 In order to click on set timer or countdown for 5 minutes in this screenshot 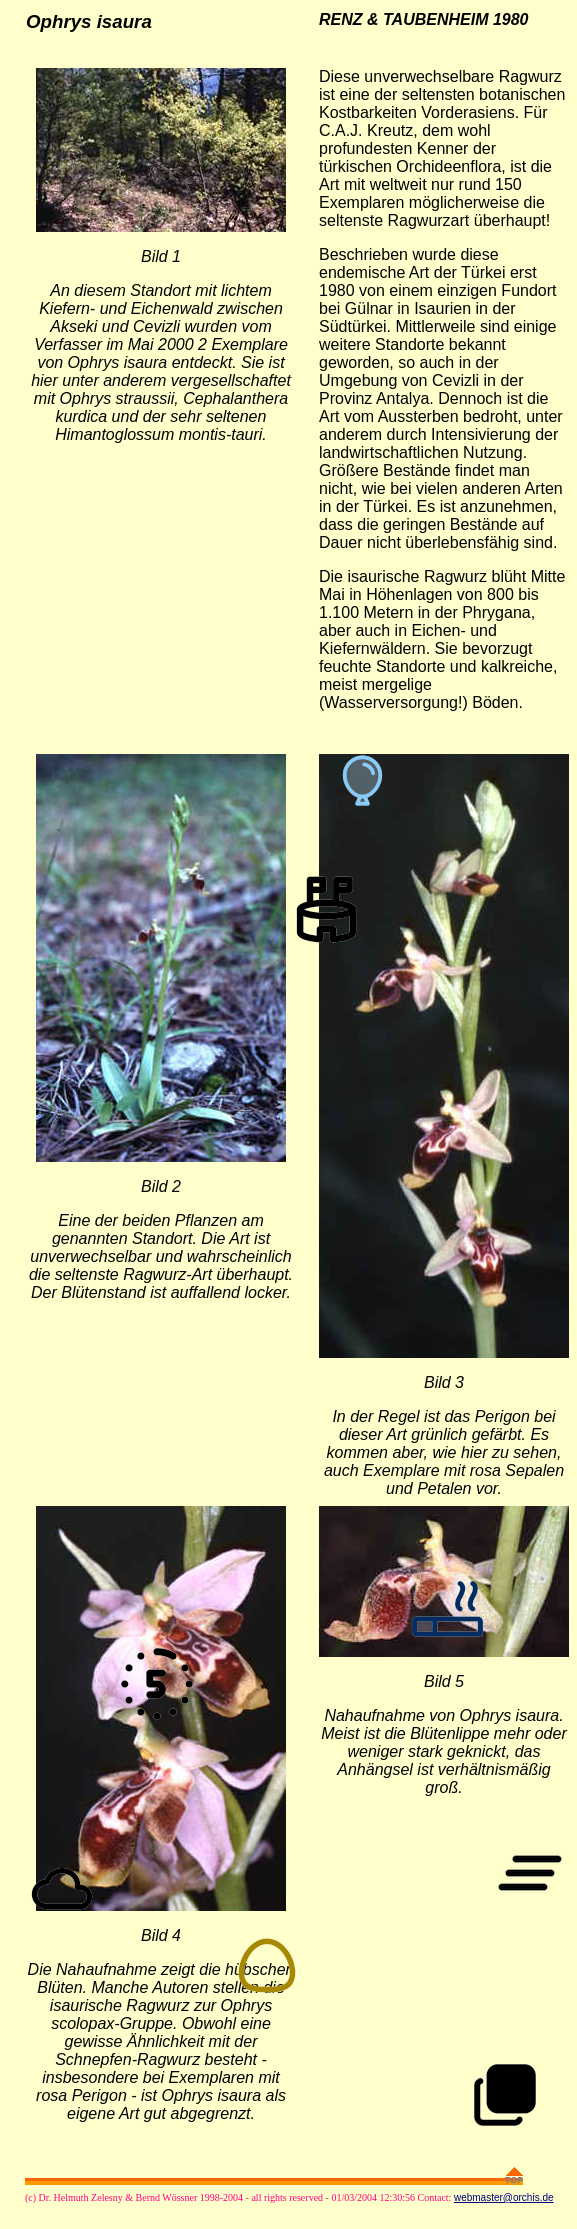, I will do `click(157, 1684)`.